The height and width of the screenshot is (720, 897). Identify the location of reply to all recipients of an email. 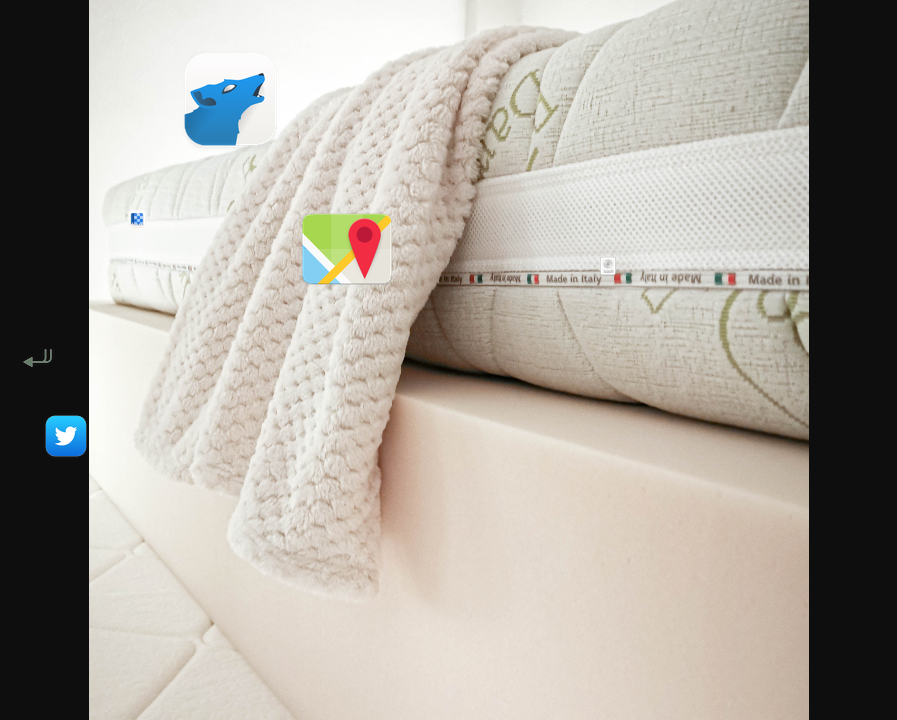
(37, 358).